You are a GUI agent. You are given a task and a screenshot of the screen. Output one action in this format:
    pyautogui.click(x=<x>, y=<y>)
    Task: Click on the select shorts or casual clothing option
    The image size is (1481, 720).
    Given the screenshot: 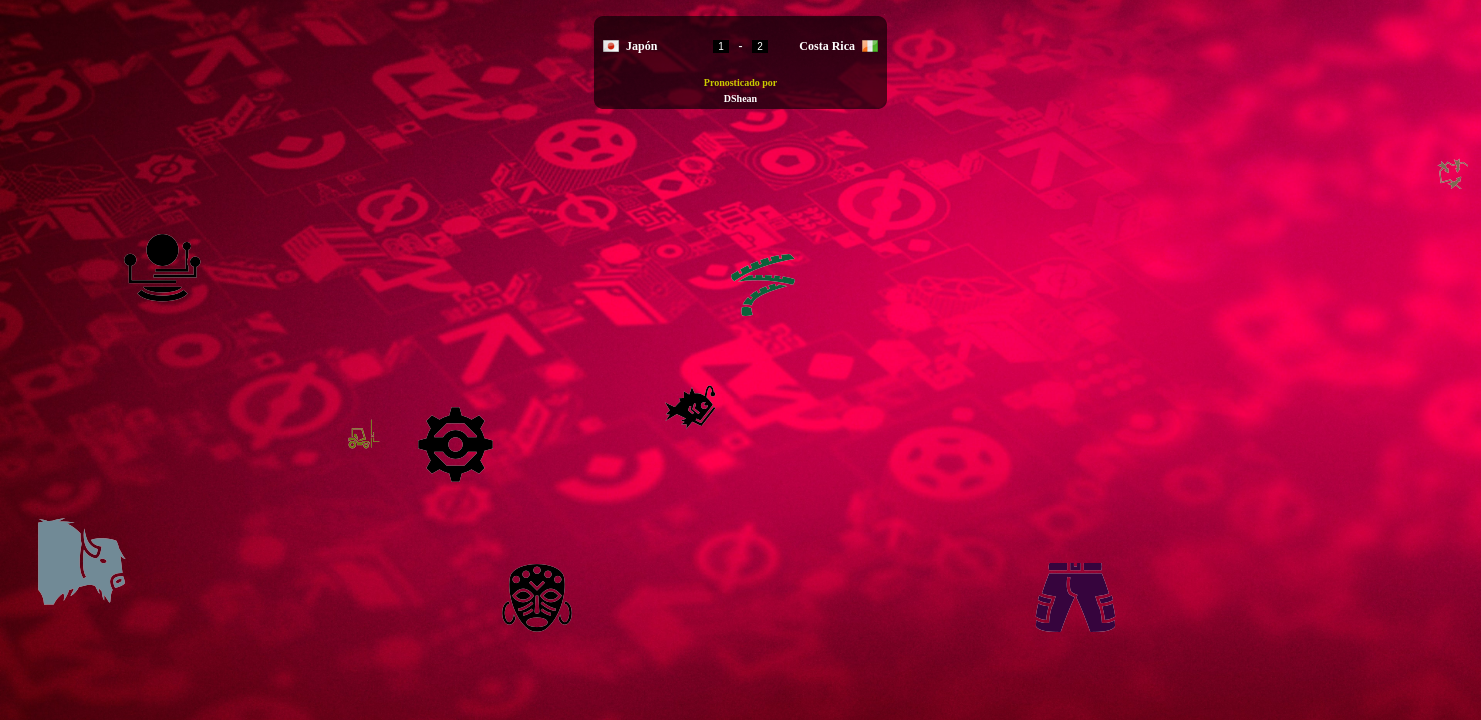 What is the action you would take?
    pyautogui.click(x=1075, y=597)
    